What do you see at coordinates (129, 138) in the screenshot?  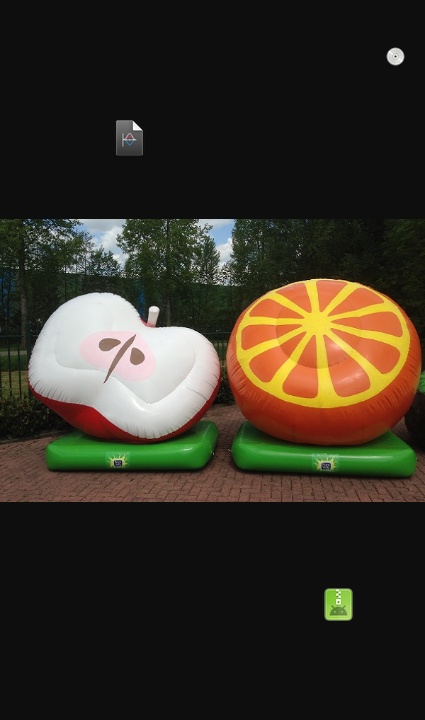 I see `open a LabPlot2 data analysis file` at bounding box center [129, 138].